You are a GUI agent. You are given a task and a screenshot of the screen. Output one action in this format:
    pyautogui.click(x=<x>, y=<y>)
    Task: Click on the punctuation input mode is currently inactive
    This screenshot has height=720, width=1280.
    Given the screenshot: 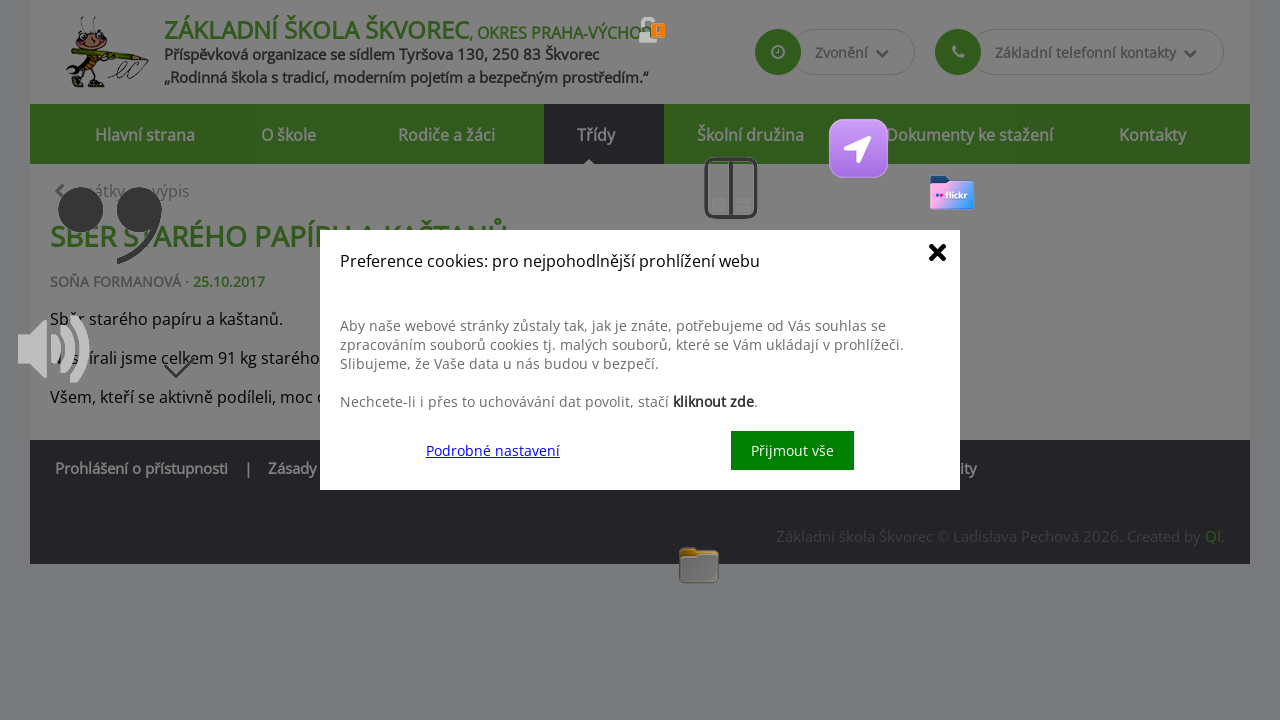 What is the action you would take?
    pyautogui.click(x=110, y=226)
    